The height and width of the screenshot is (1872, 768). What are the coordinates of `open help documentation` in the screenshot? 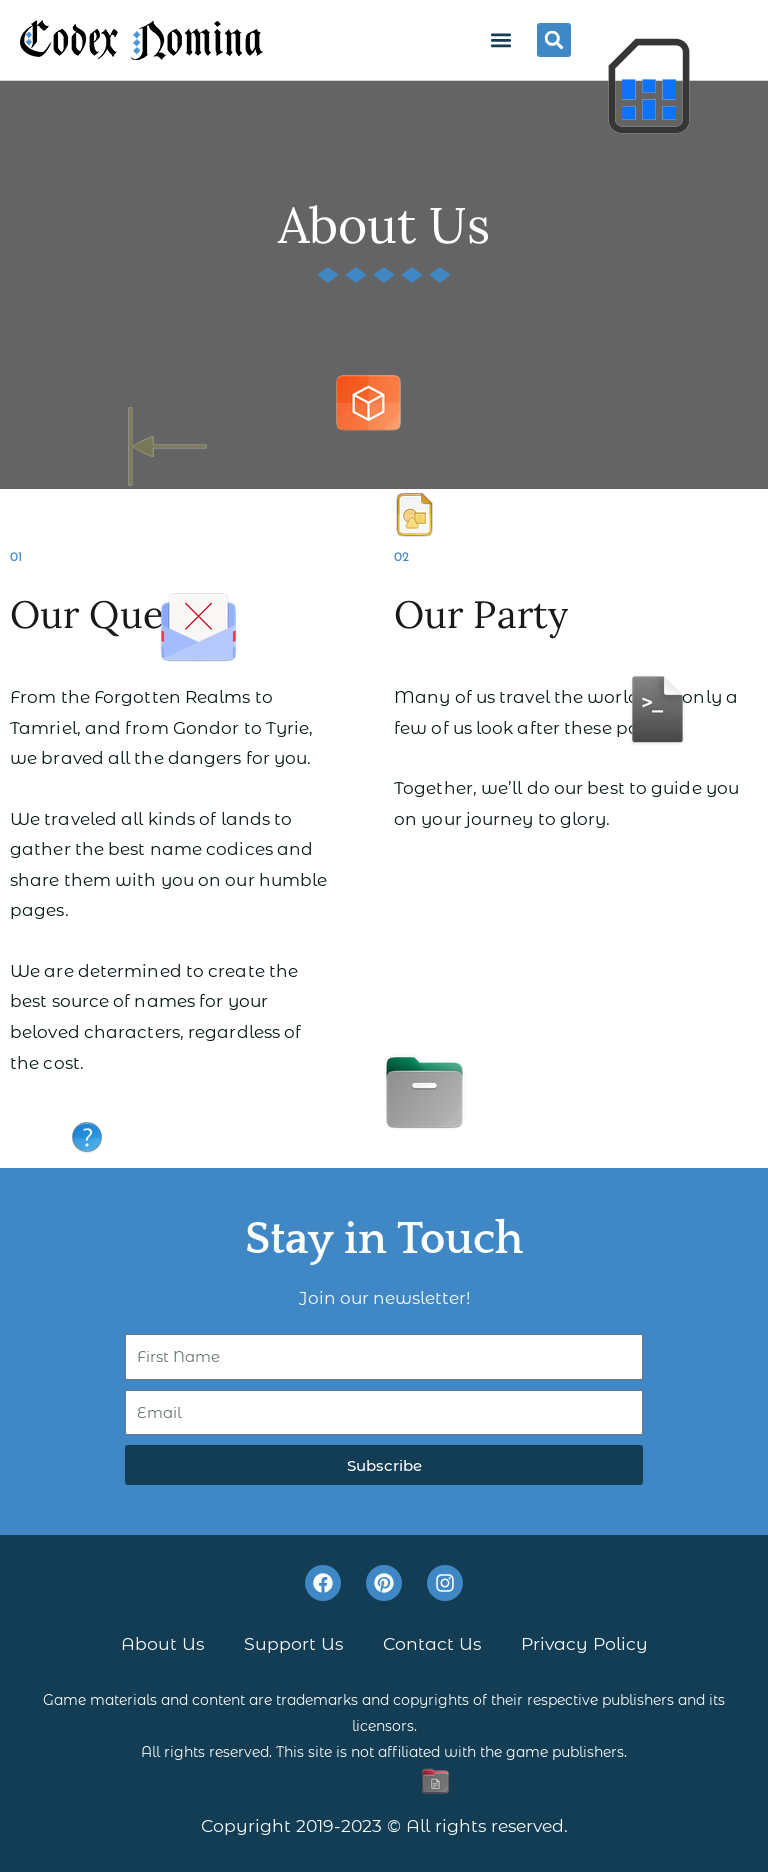 It's located at (87, 1137).